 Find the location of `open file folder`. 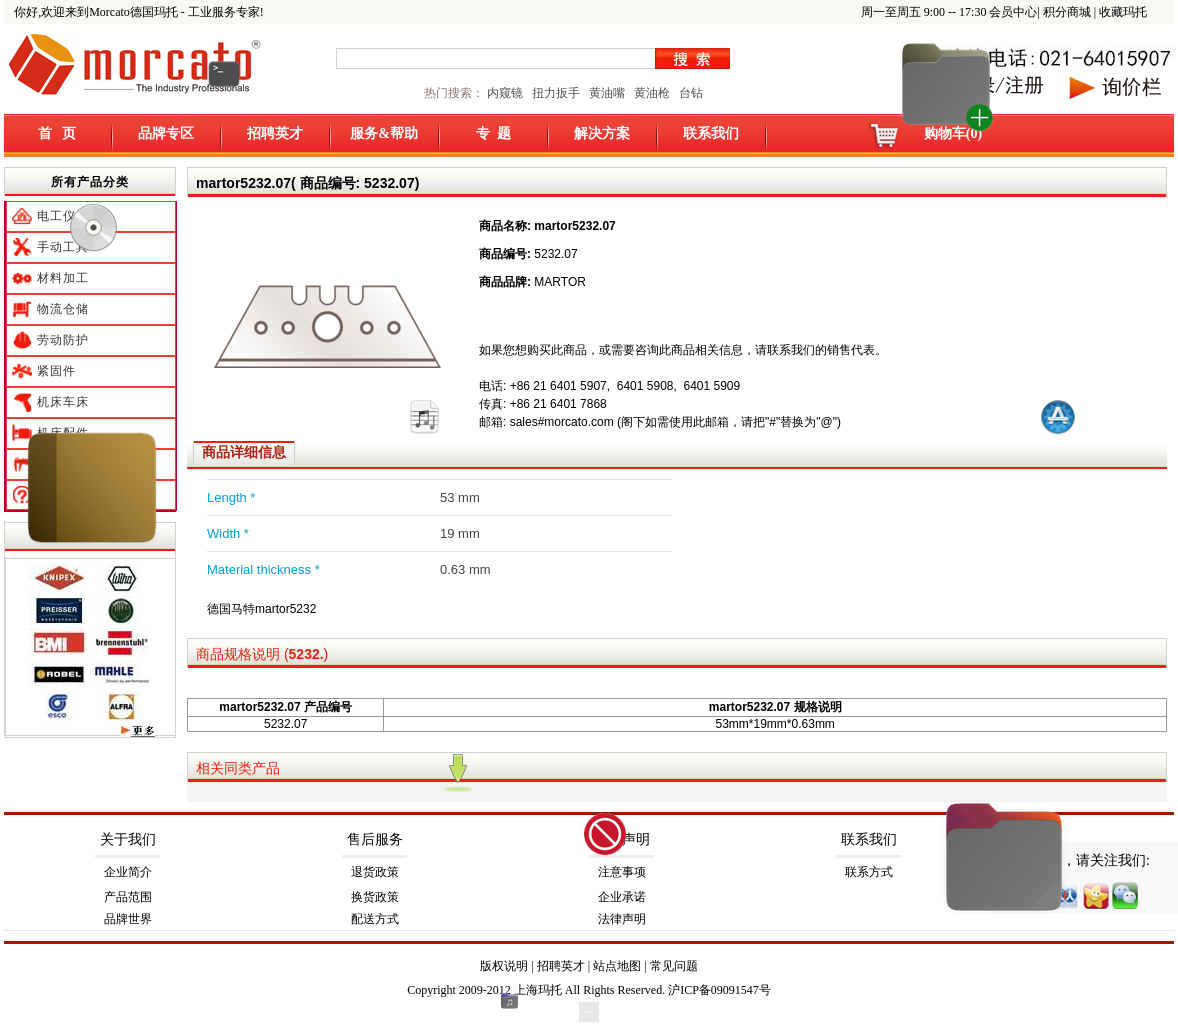

open file folder is located at coordinates (1004, 857).